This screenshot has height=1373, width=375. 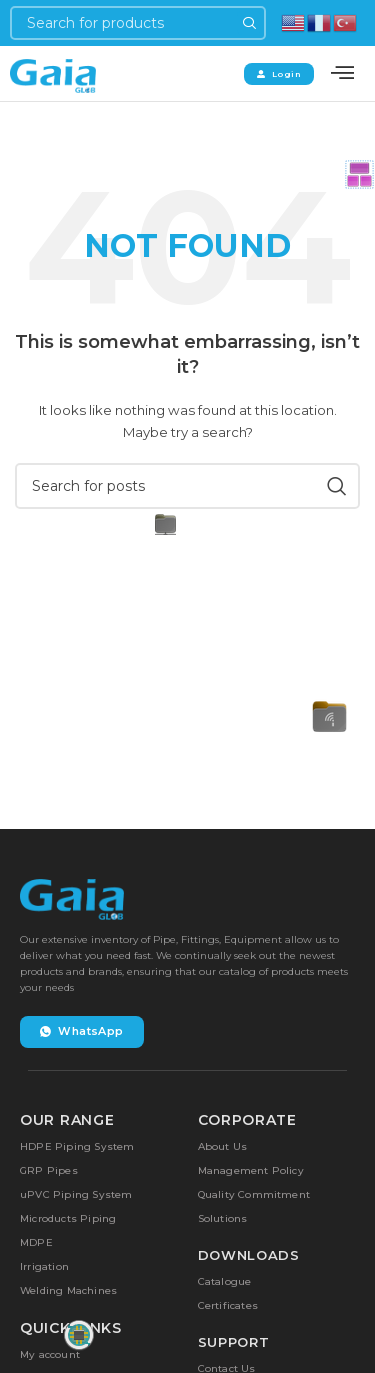 What do you see at coordinates (79, 1335) in the screenshot?
I see `access hardware driver settings` at bounding box center [79, 1335].